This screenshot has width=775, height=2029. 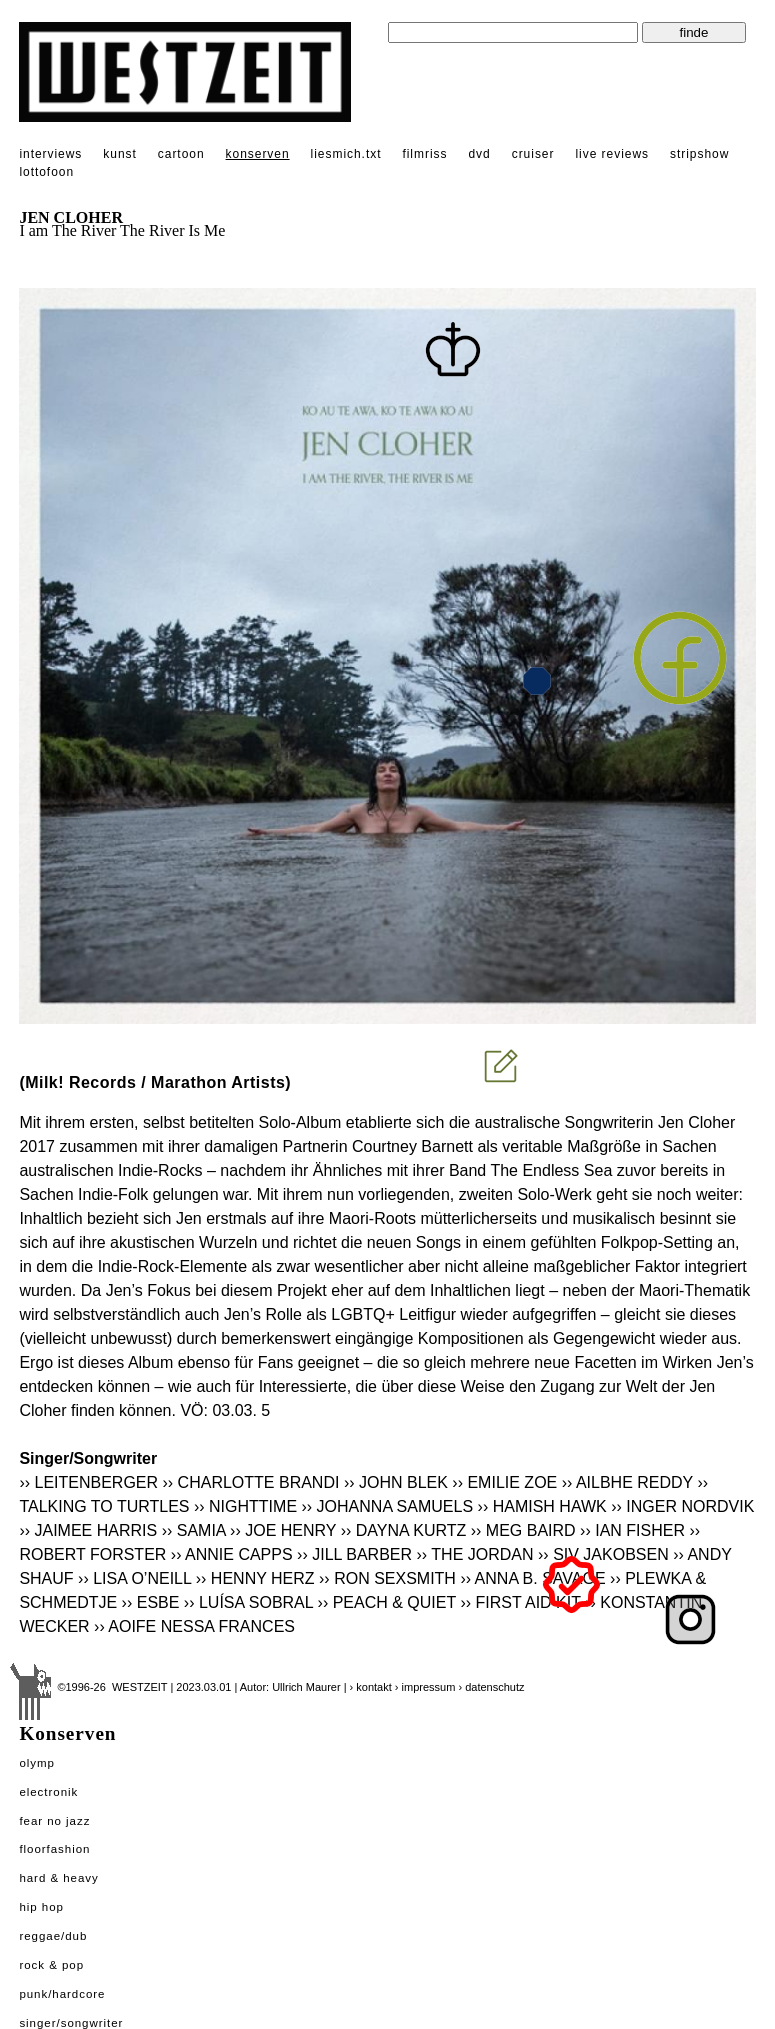 What do you see at coordinates (500, 1066) in the screenshot?
I see `create a new note` at bounding box center [500, 1066].